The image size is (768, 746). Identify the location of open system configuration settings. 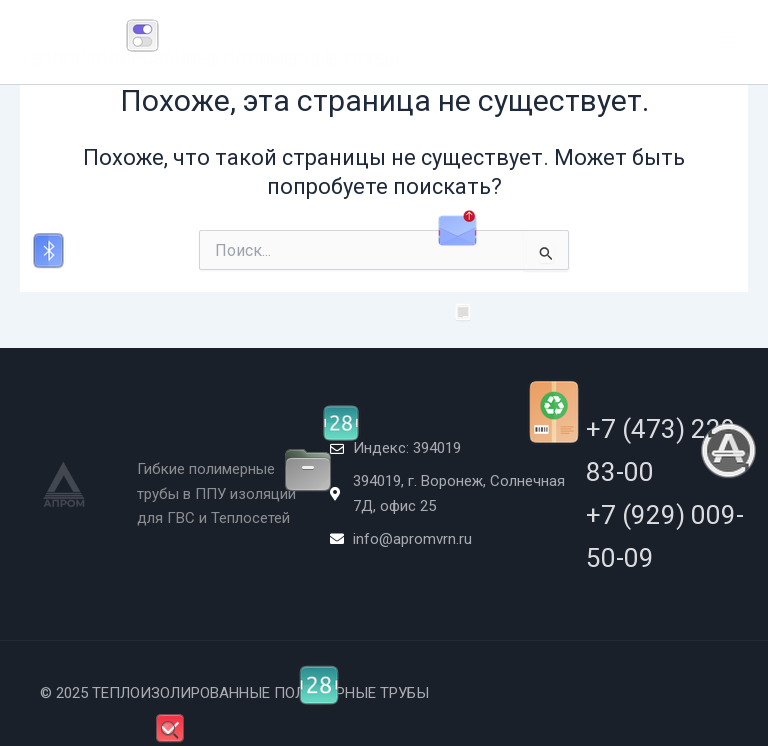
(170, 728).